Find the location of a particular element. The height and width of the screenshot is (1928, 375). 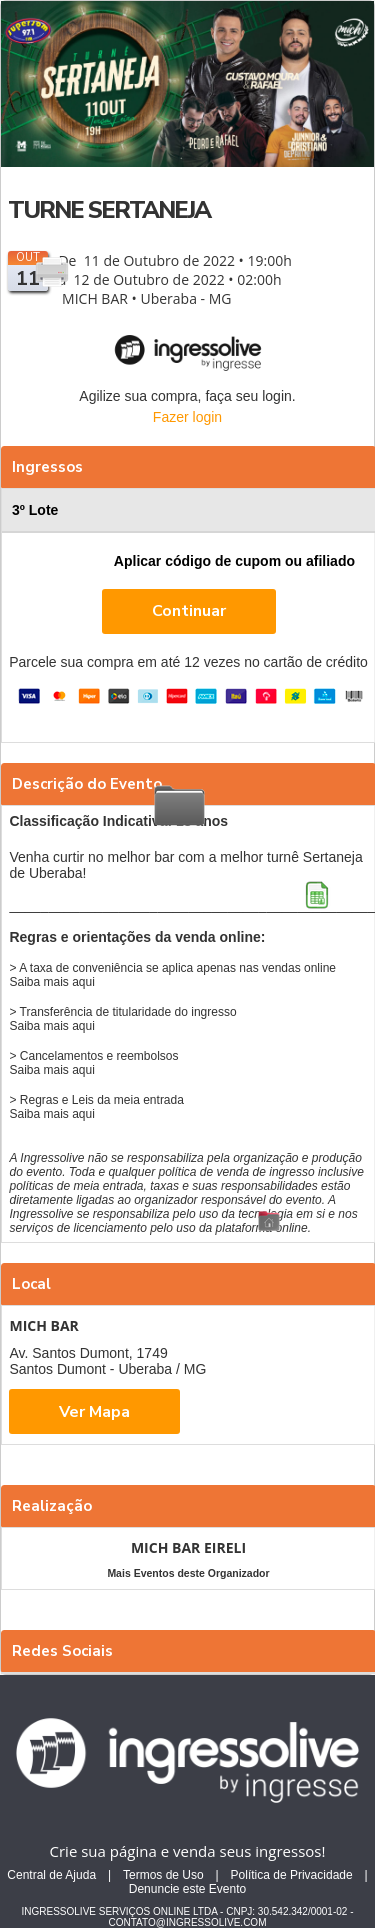

open folder to view contents is located at coordinates (179, 805).